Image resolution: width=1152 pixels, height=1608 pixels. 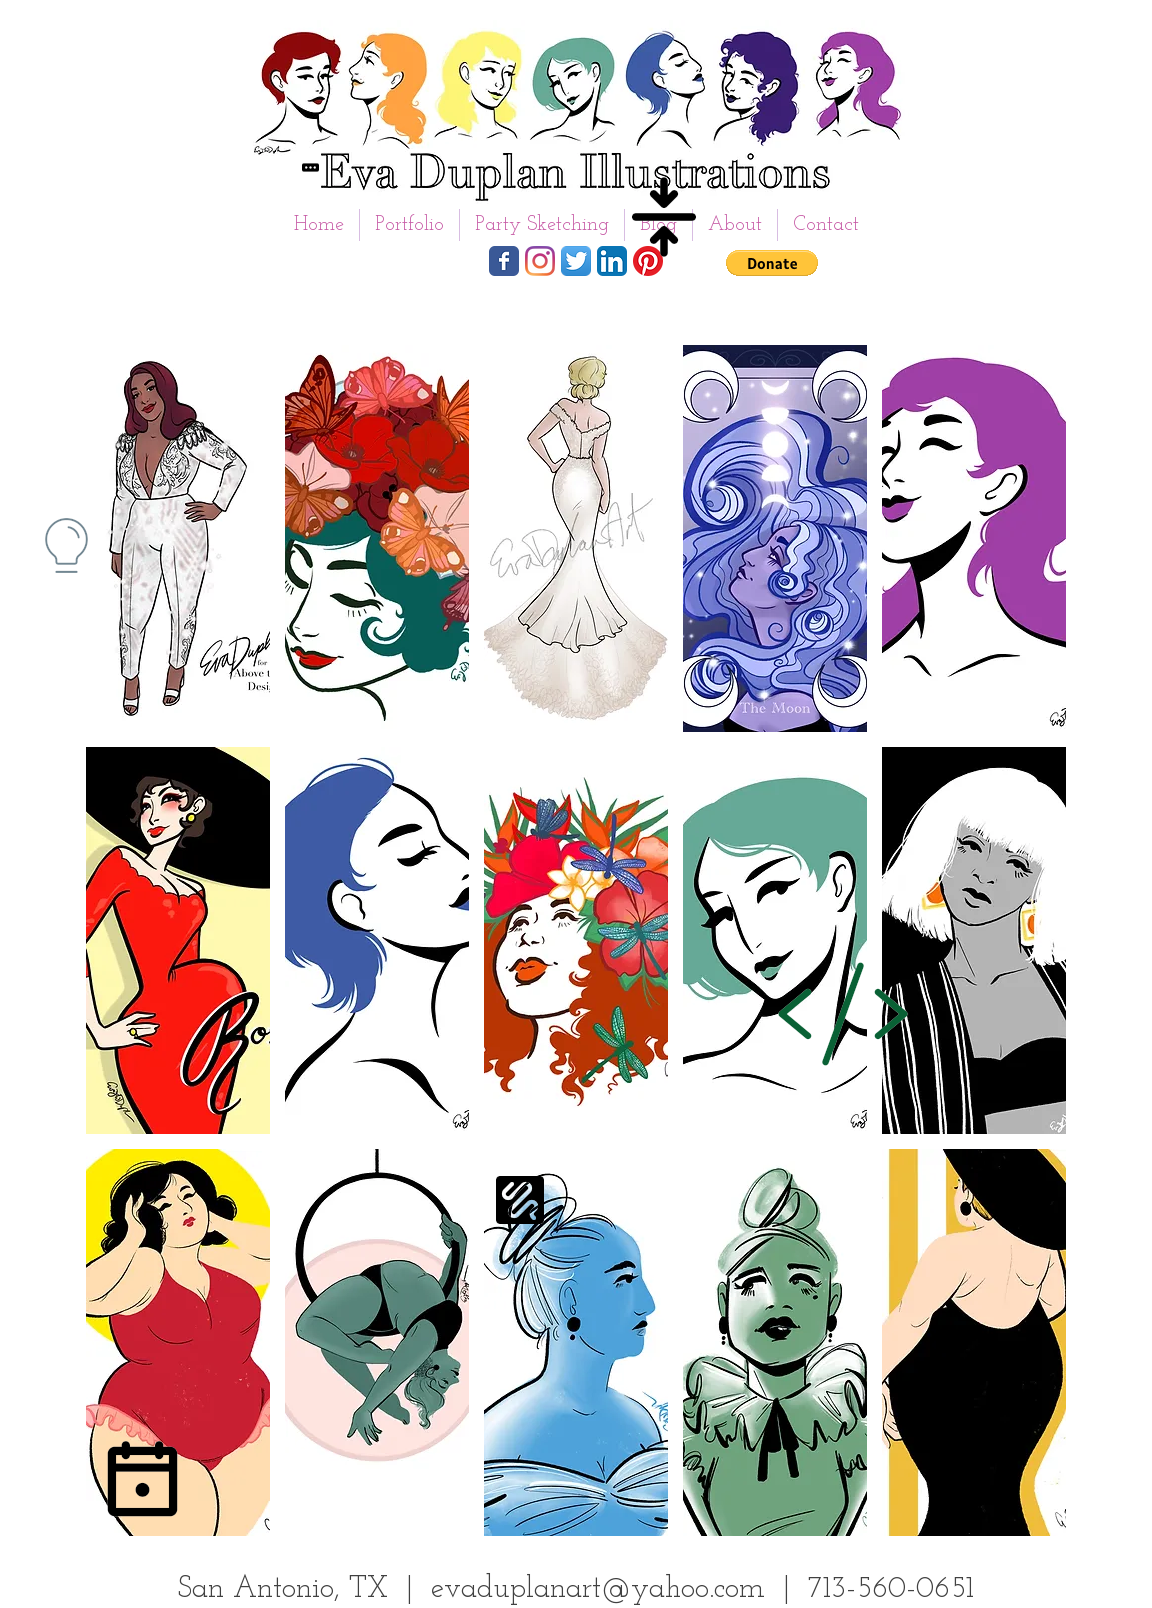 I want to click on access freehand drawing or annotation tools, so click(x=520, y=1200).